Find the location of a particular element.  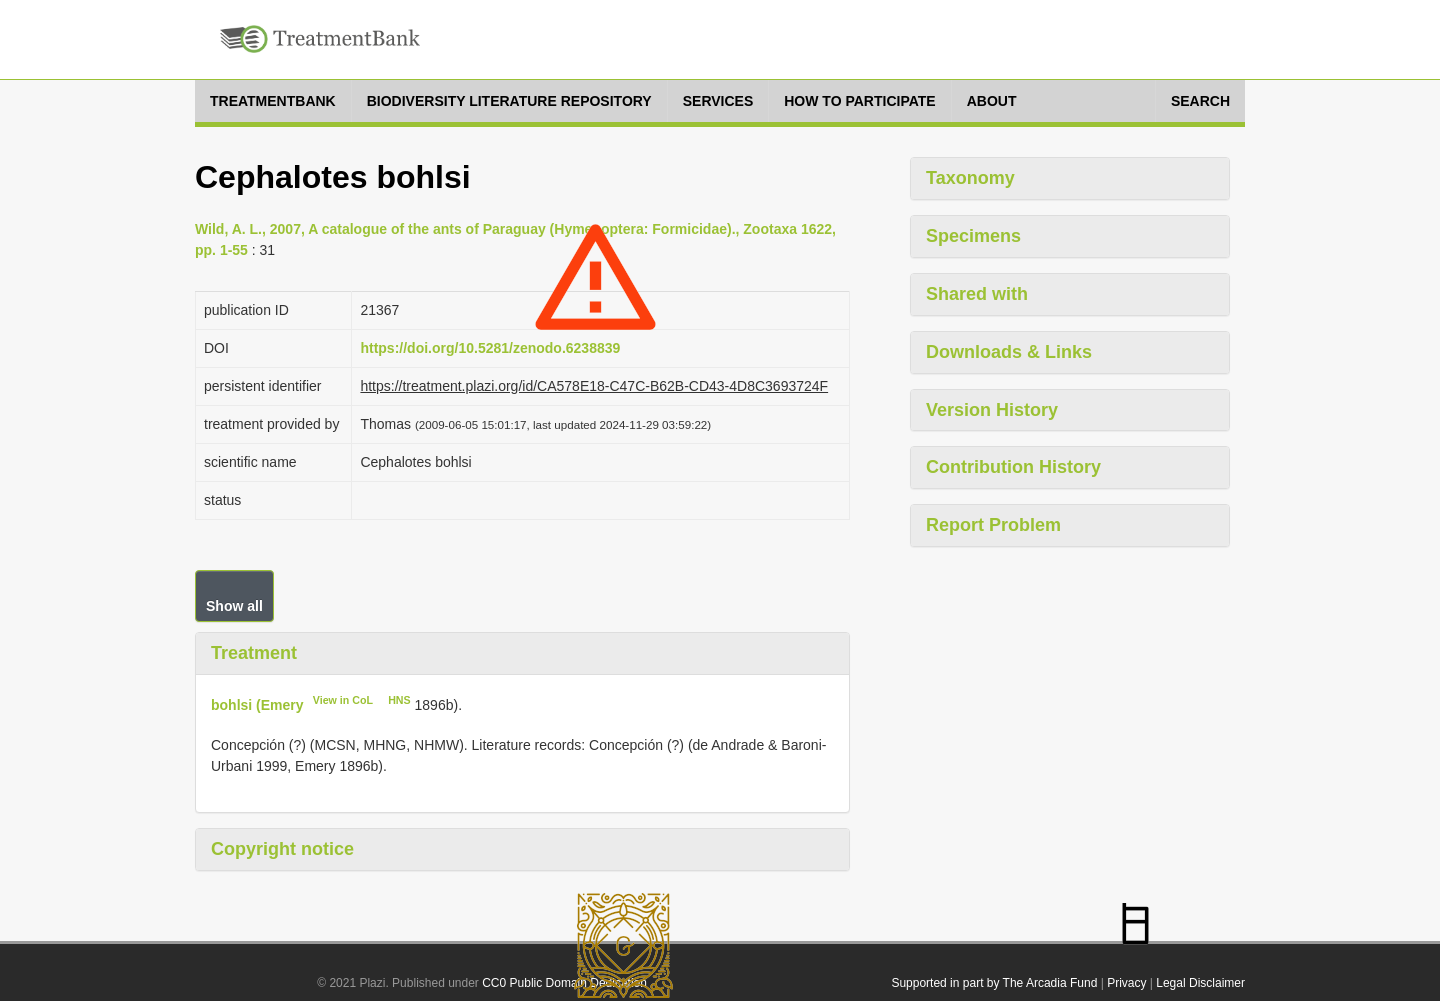

indicates a warning or alert status is located at coordinates (595, 278).